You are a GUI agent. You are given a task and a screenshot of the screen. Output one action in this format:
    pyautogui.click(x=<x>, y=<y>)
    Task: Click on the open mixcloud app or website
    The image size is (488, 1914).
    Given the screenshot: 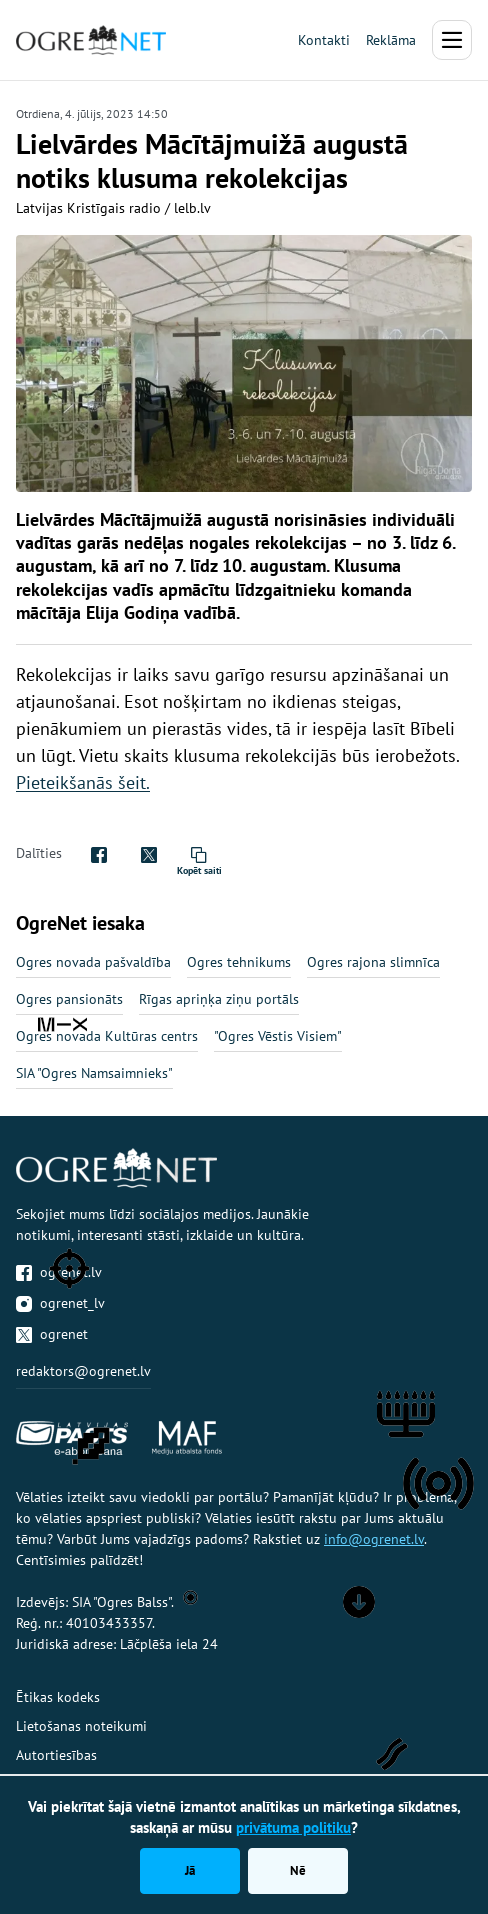 What is the action you would take?
    pyautogui.click(x=62, y=1024)
    